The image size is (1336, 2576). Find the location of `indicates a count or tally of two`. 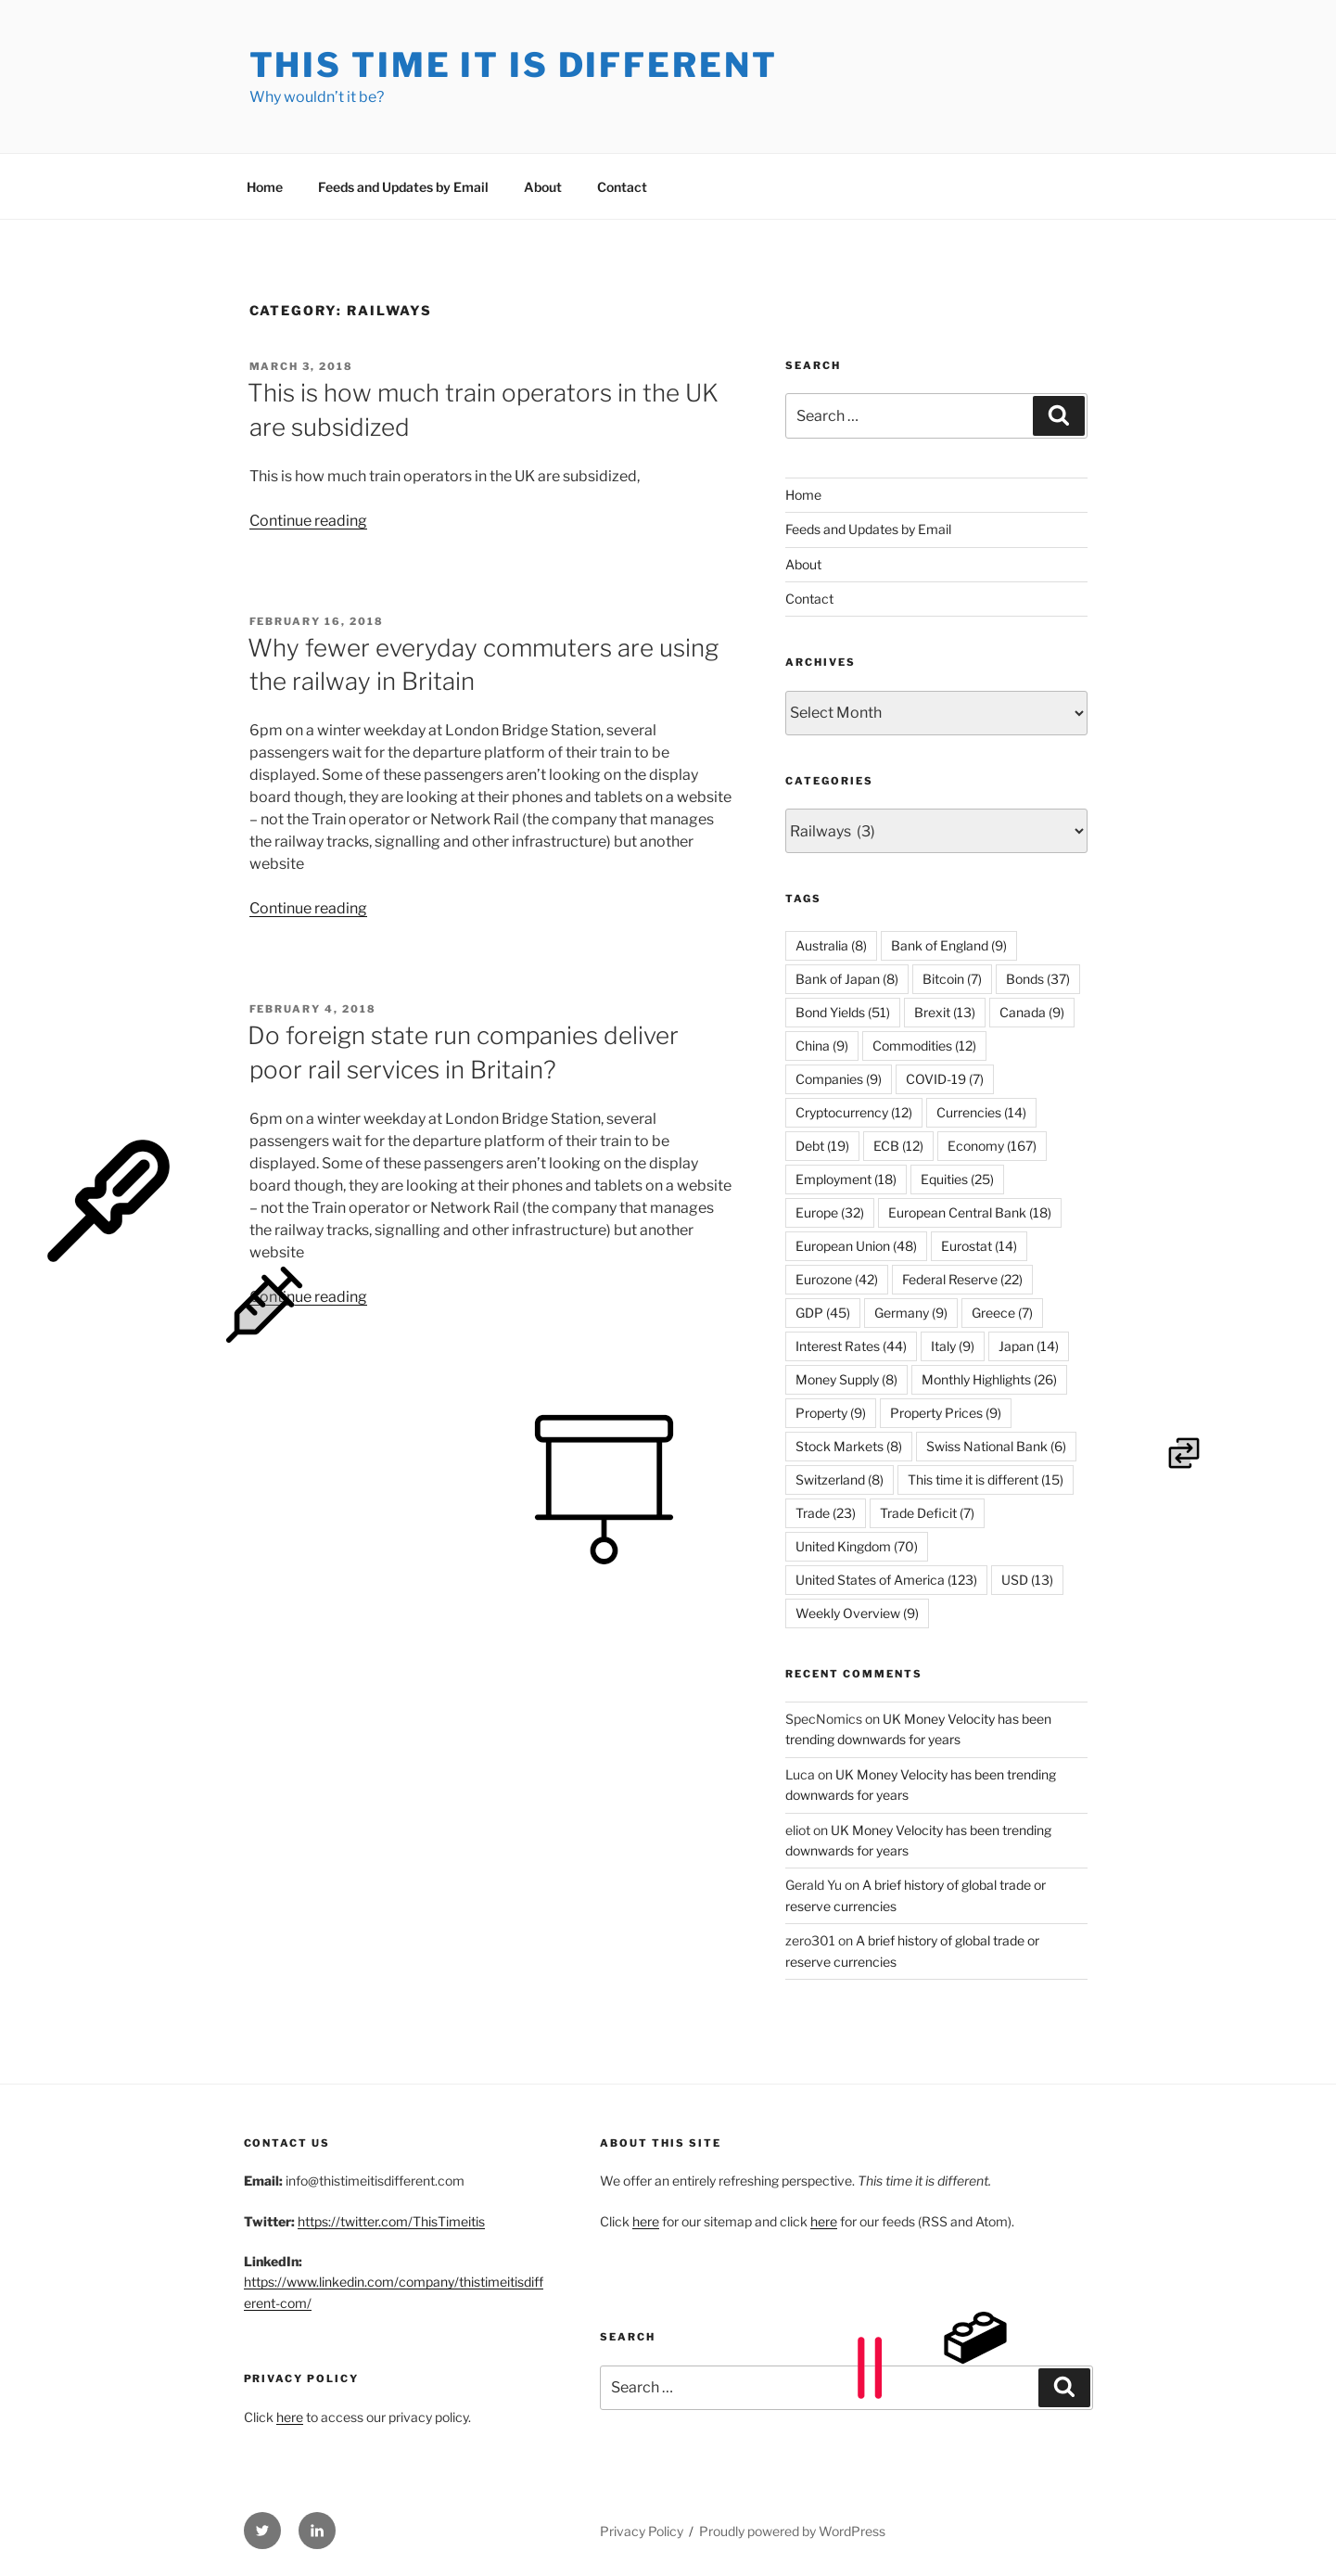

indicates a count or tally of two is located at coordinates (888, 2367).